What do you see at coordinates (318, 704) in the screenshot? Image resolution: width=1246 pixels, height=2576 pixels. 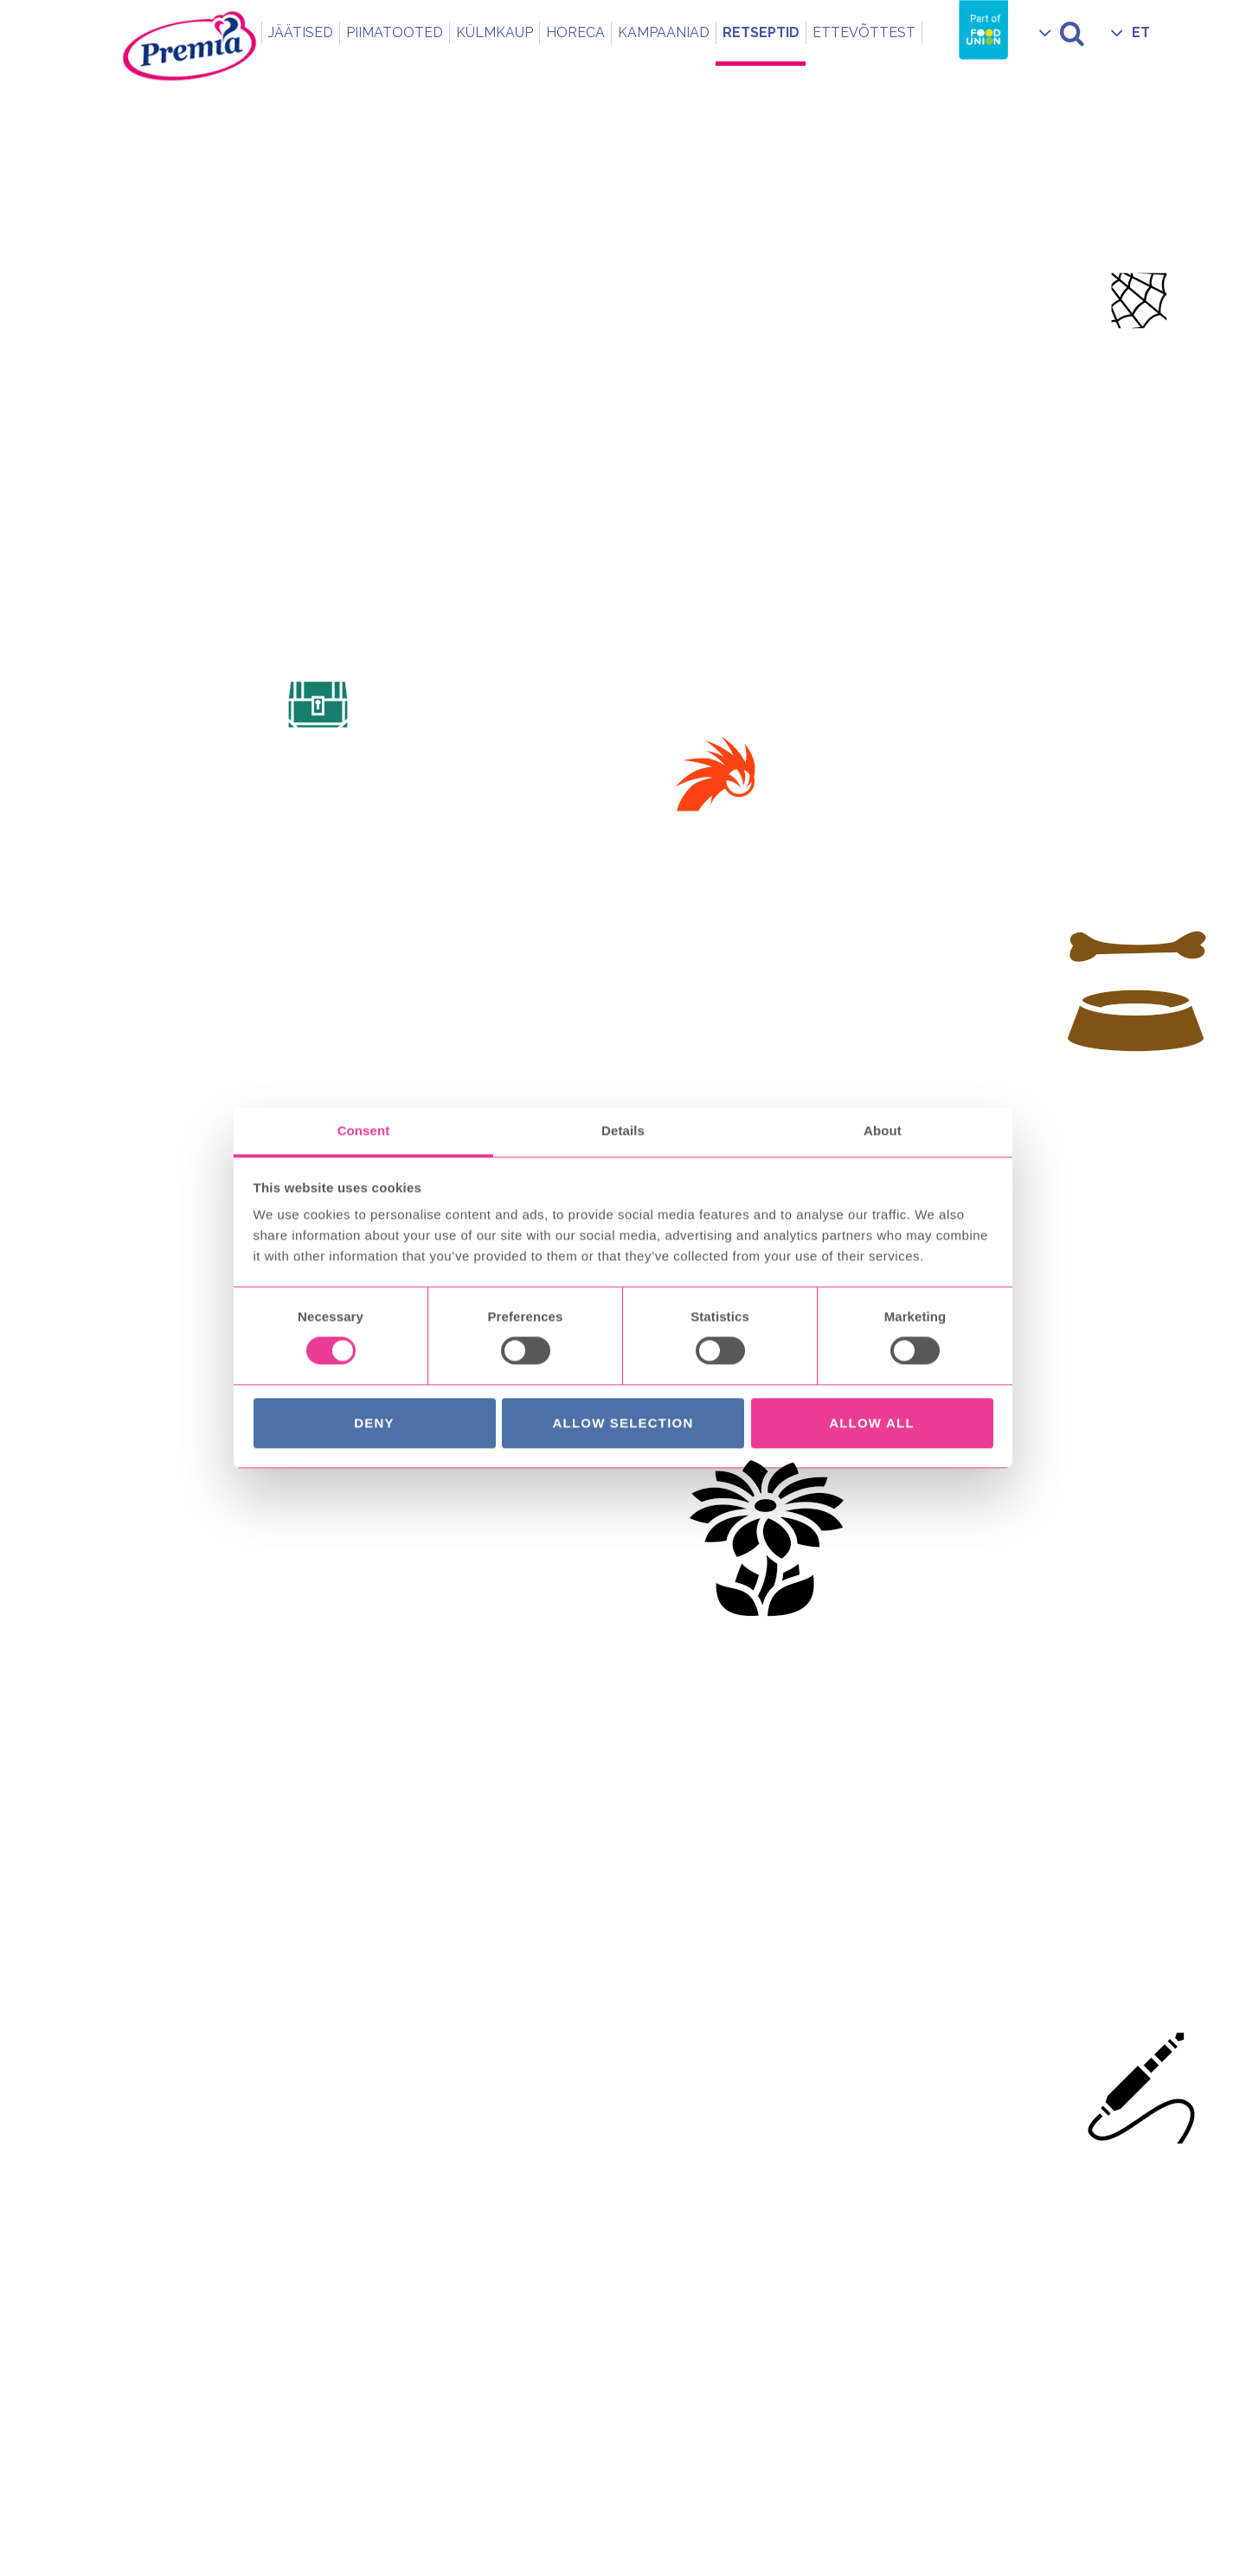 I see `open your inventory or storage` at bounding box center [318, 704].